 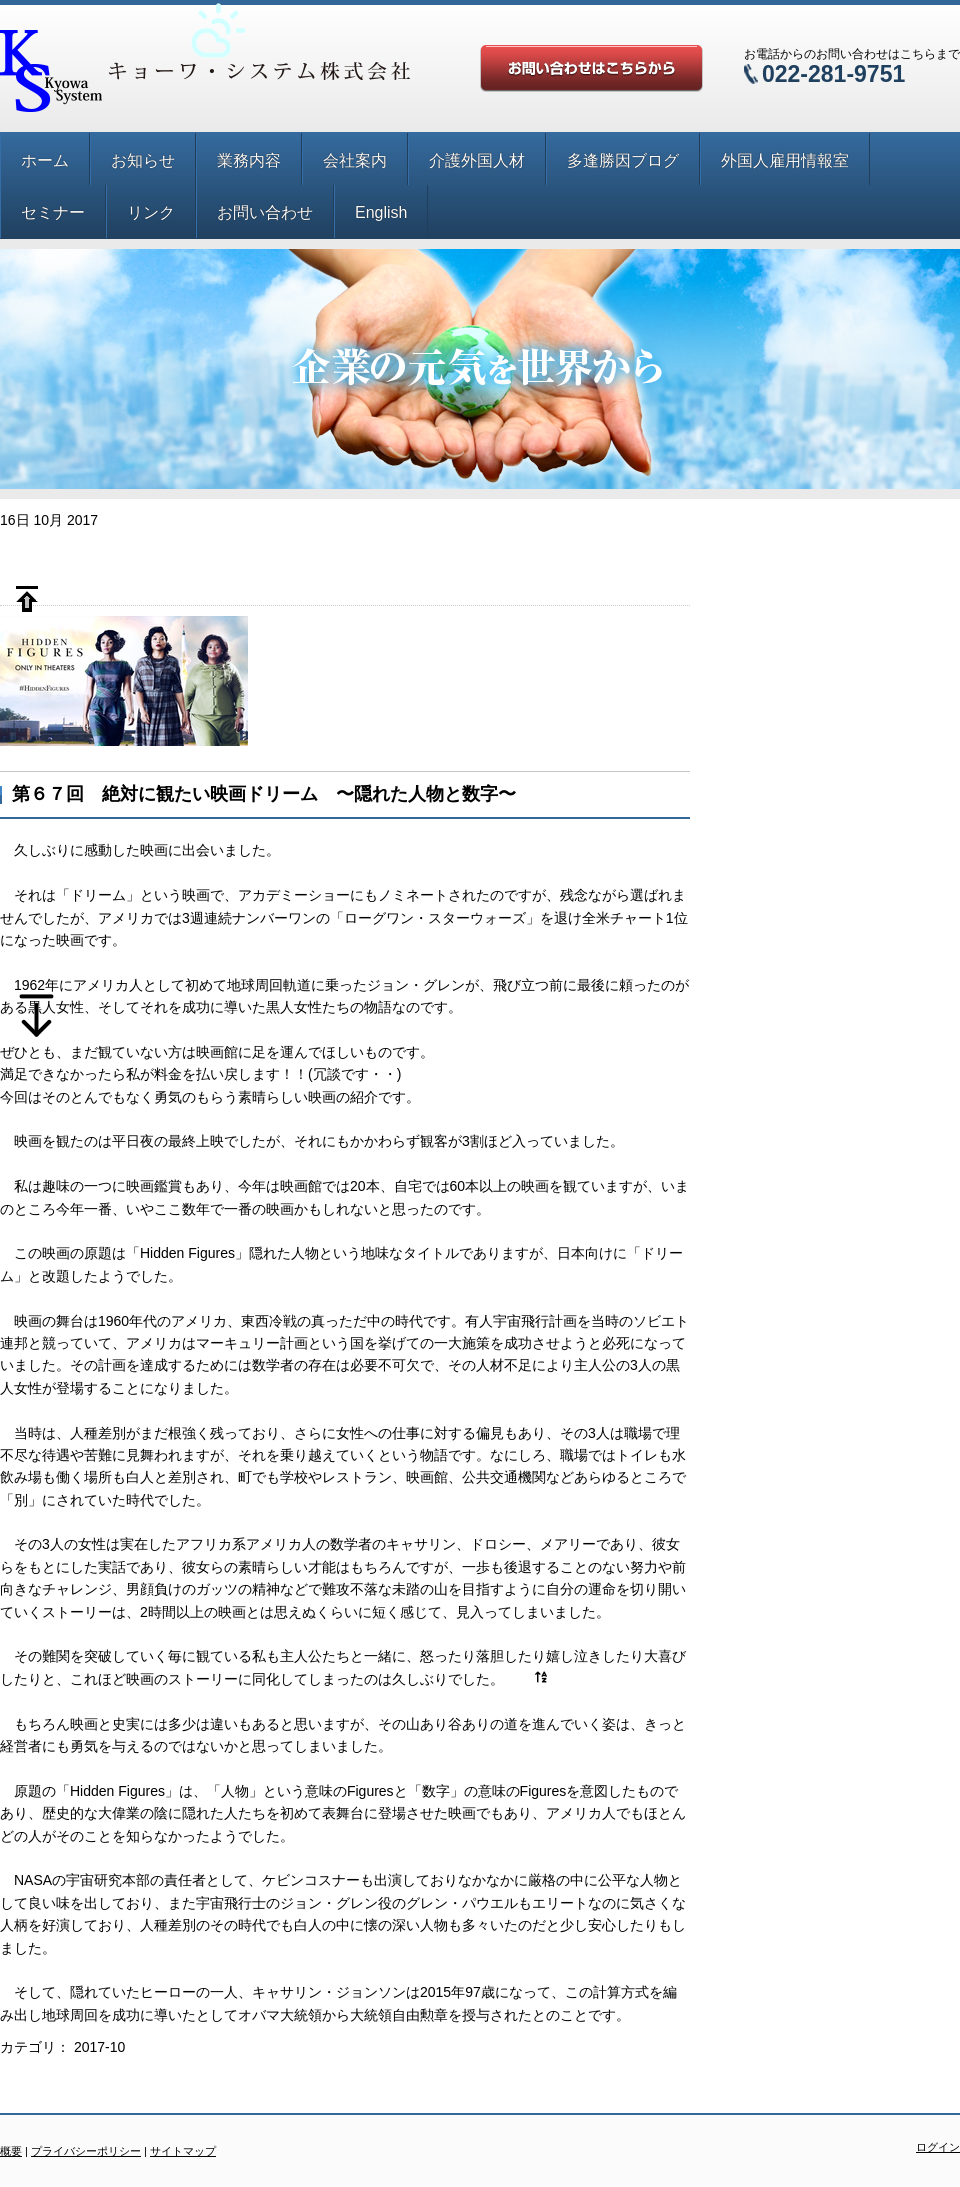 What do you see at coordinates (27, 599) in the screenshot?
I see `publish or upload content` at bounding box center [27, 599].